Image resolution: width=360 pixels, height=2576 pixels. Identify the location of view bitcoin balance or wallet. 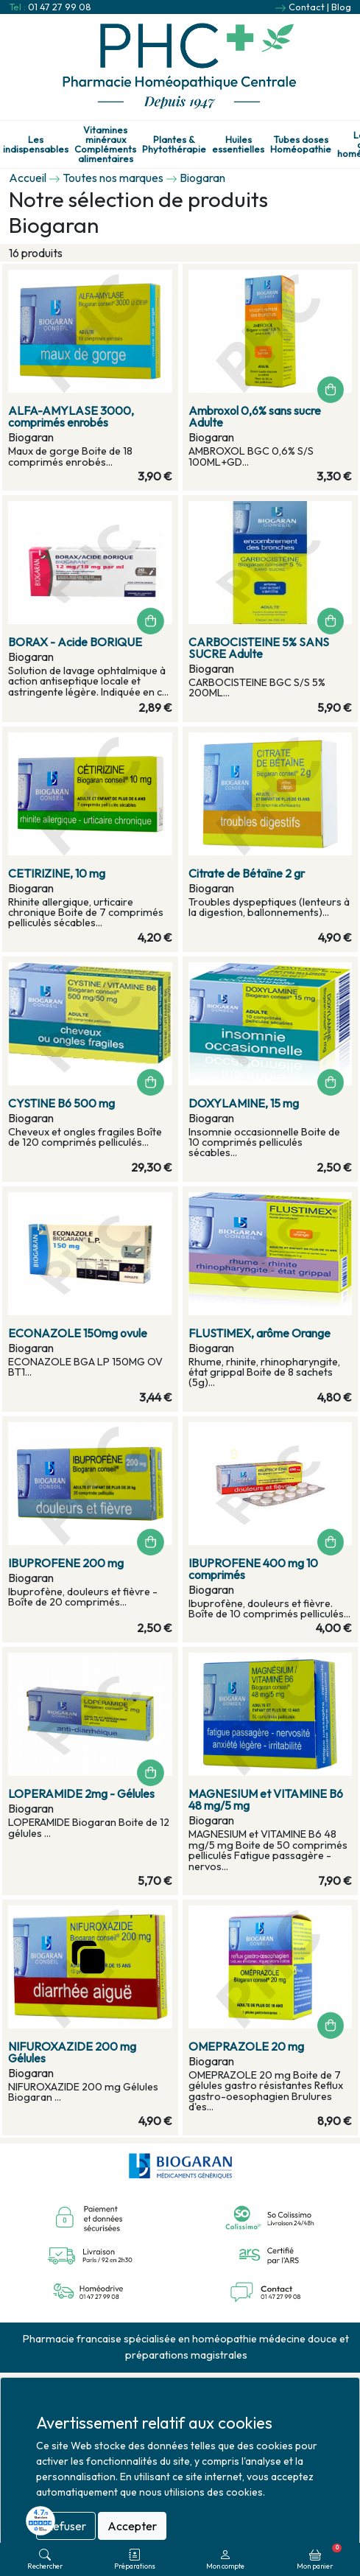
(233, 1454).